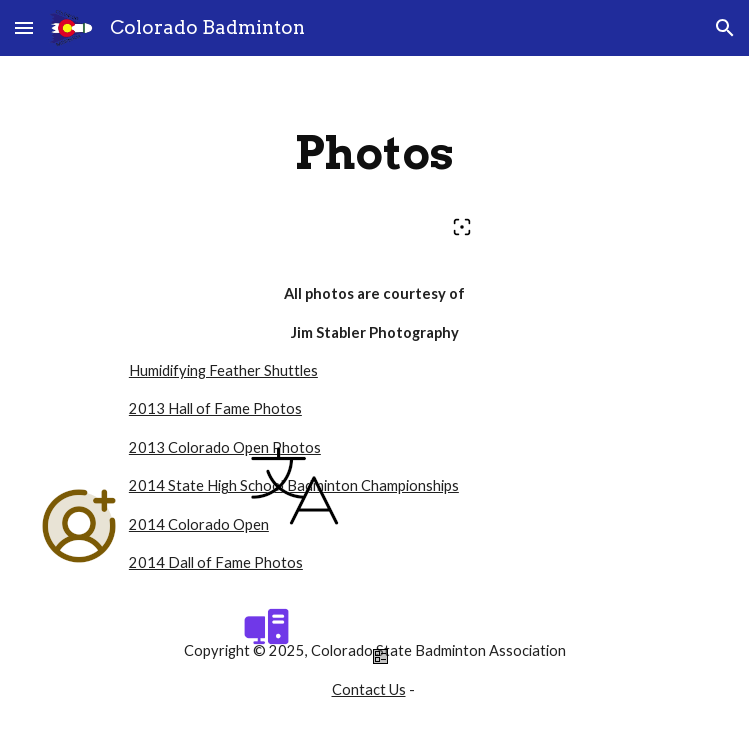 The height and width of the screenshot is (733, 749). Describe the element at coordinates (380, 656) in the screenshot. I see `view ballot or voting options` at that location.